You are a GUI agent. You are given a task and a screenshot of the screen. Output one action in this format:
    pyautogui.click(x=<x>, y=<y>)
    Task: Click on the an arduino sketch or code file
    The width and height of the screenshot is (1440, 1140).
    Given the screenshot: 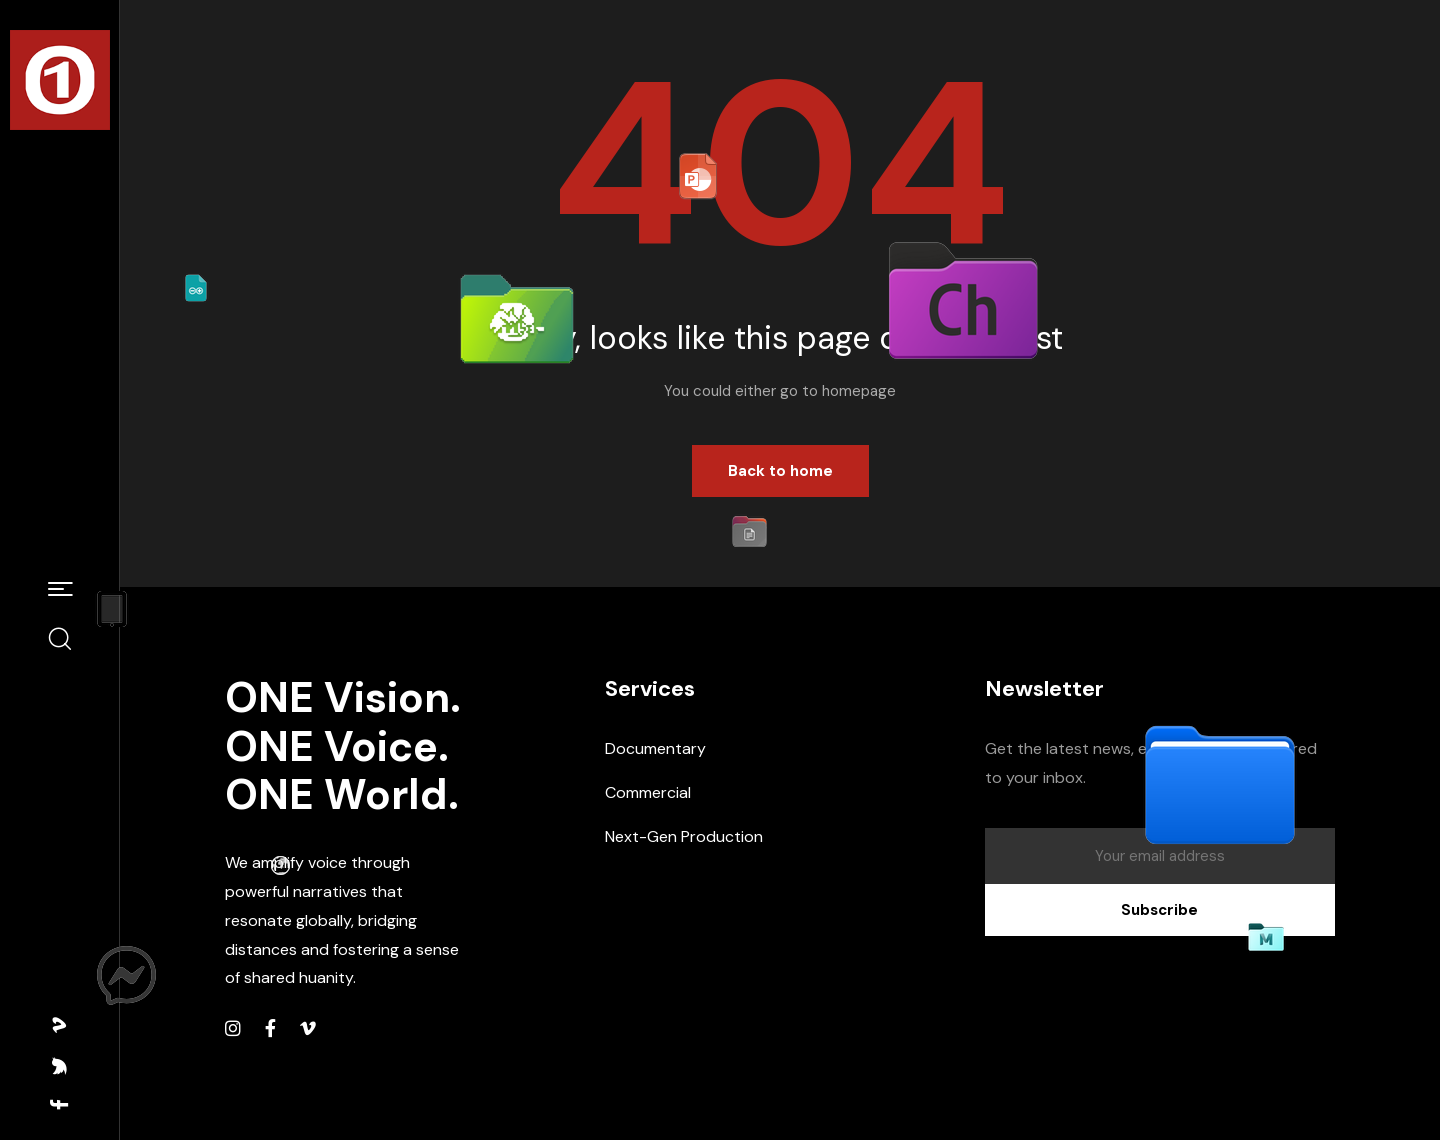 What is the action you would take?
    pyautogui.click(x=196, y=288)
    